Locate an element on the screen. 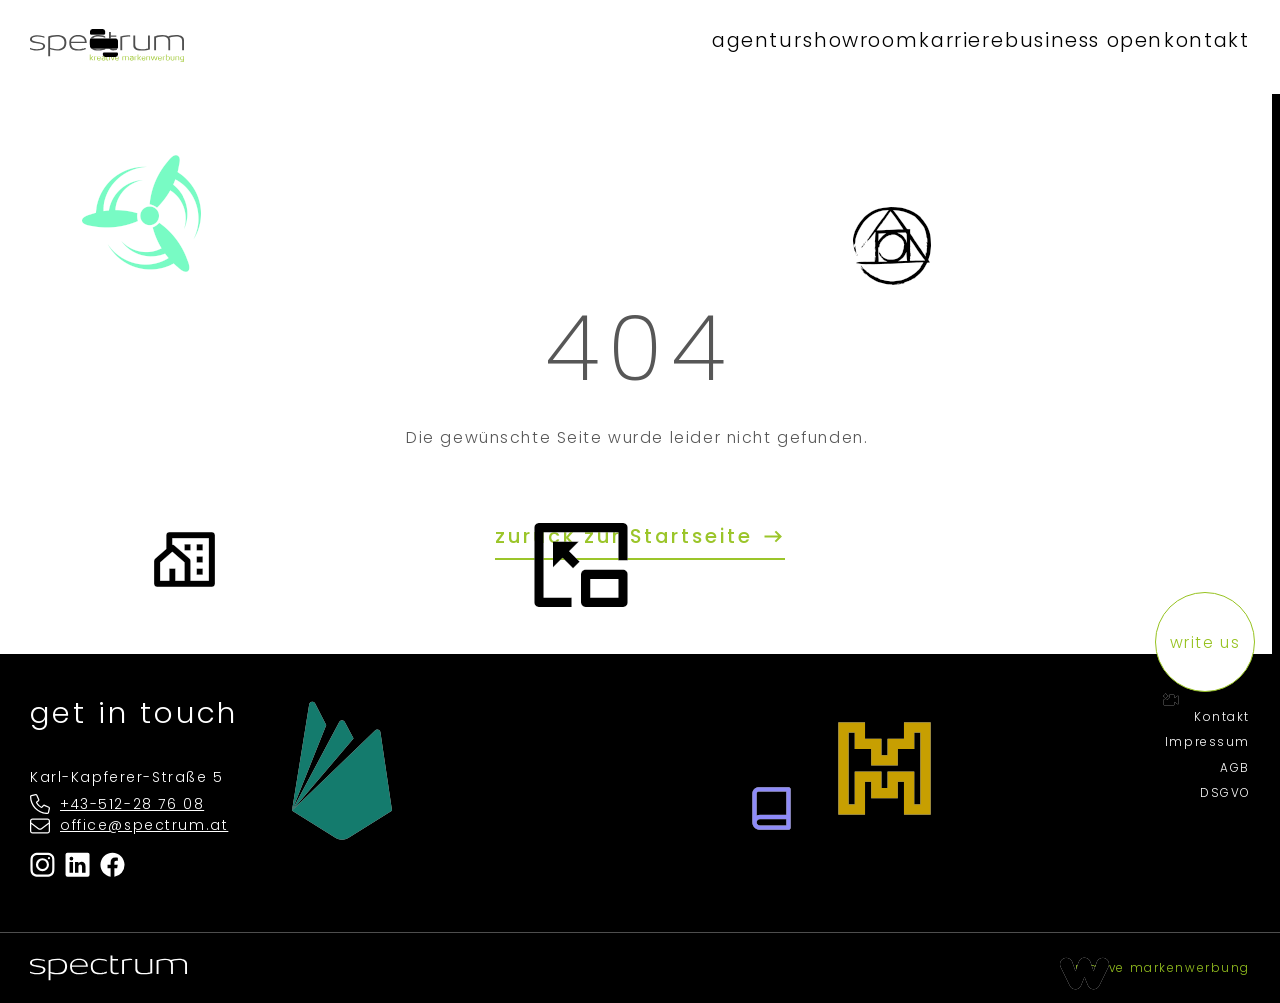  open webtrees genealogy application is located at coordinates (1084, 973).